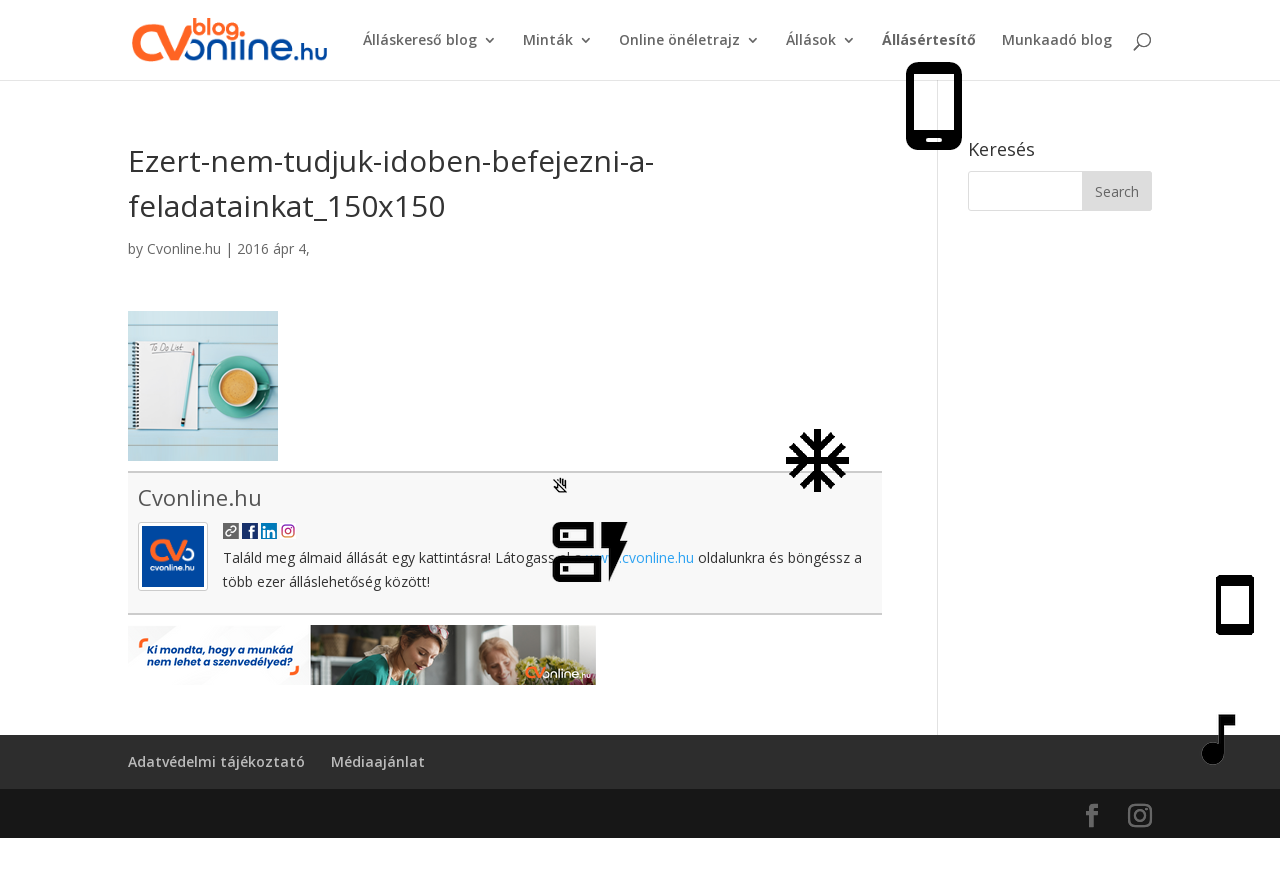 This screenshot has width=1280, height=869. What do you see at coordinates (1218, 739) in the screenshot?
I see `access music or audio player` at bounding box center [1218, 739].